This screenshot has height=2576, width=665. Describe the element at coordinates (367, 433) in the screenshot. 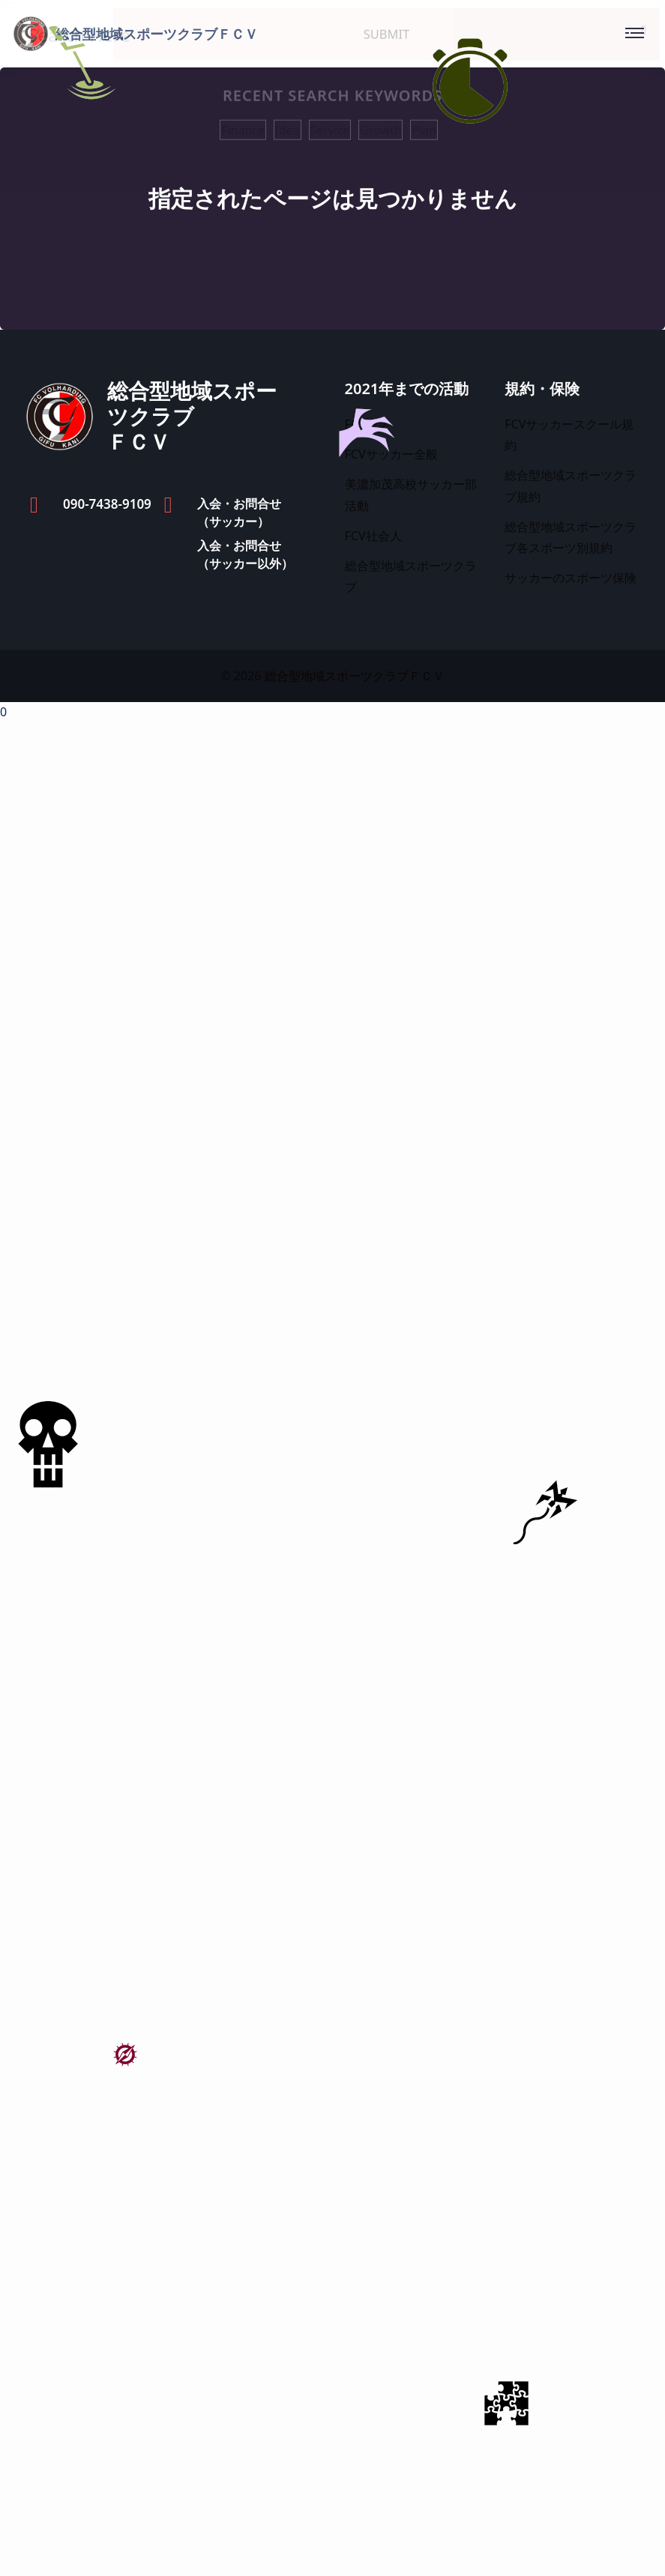

I see `select evil or dark faction in game` at that location.